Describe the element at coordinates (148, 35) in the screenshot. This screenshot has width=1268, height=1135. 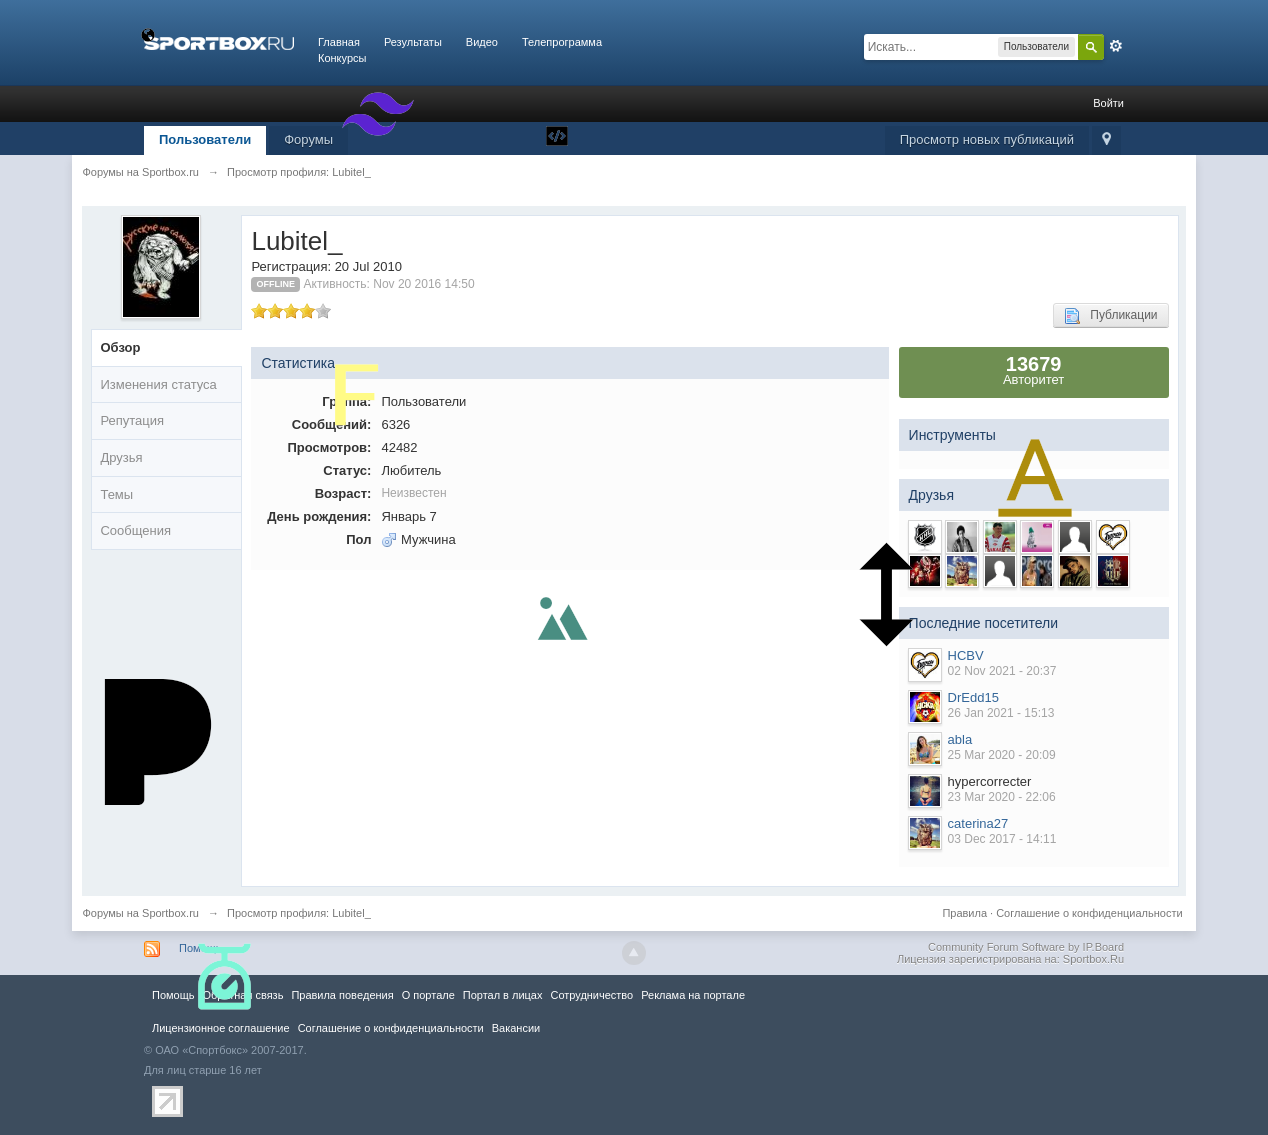
I see `view global or worldwide settings` at that location.